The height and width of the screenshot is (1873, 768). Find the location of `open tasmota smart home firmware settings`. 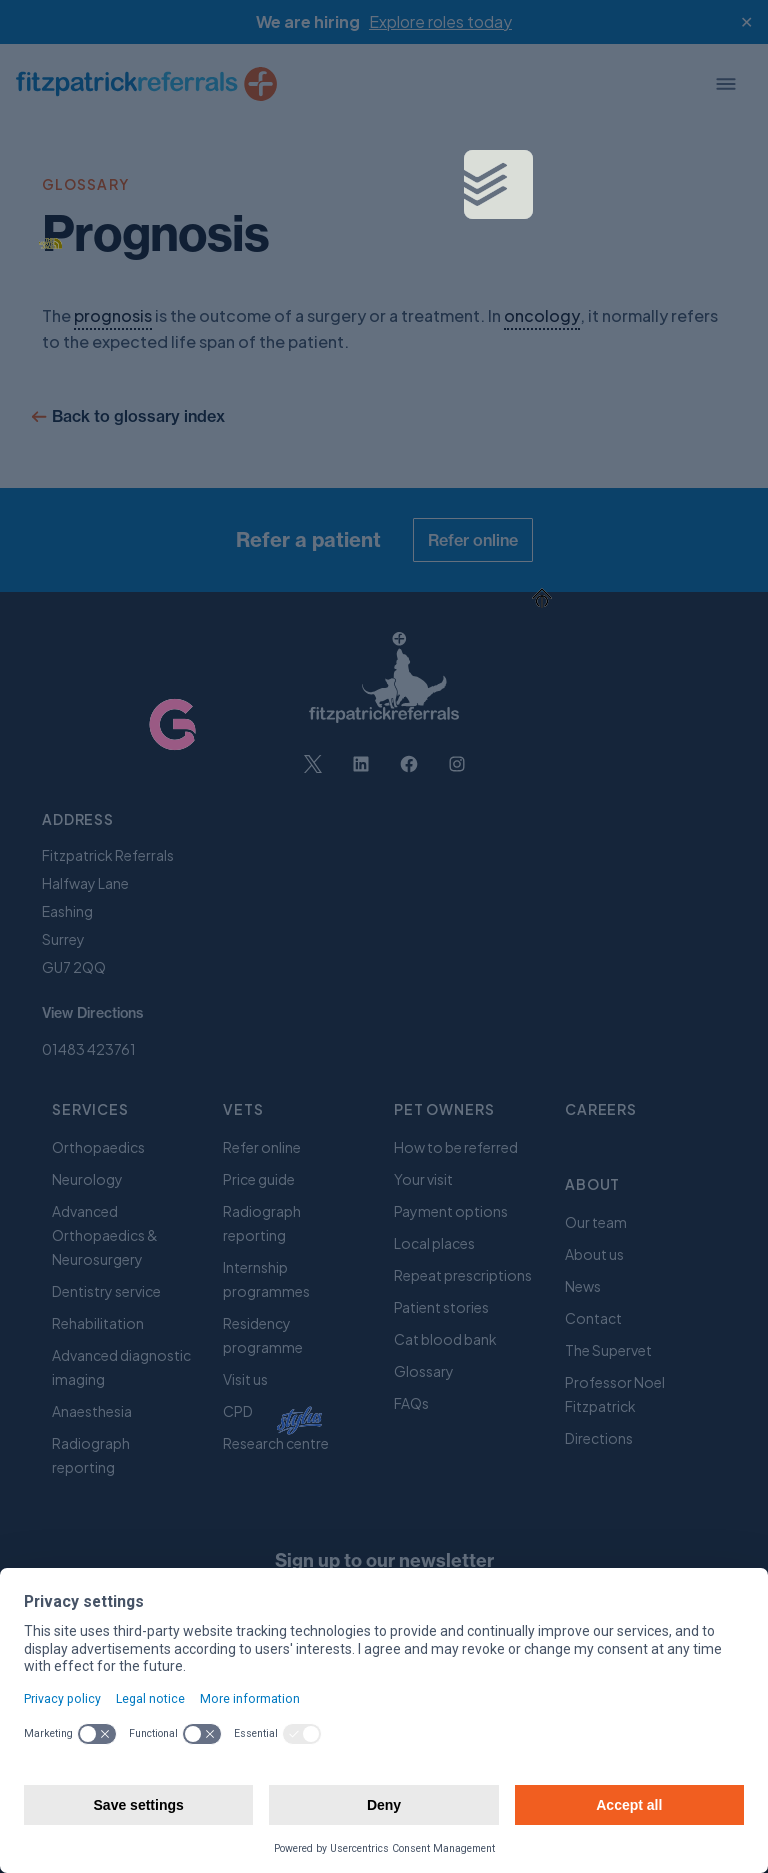

open tasmota smart home firmware settings is located at coordinates (542, 598).